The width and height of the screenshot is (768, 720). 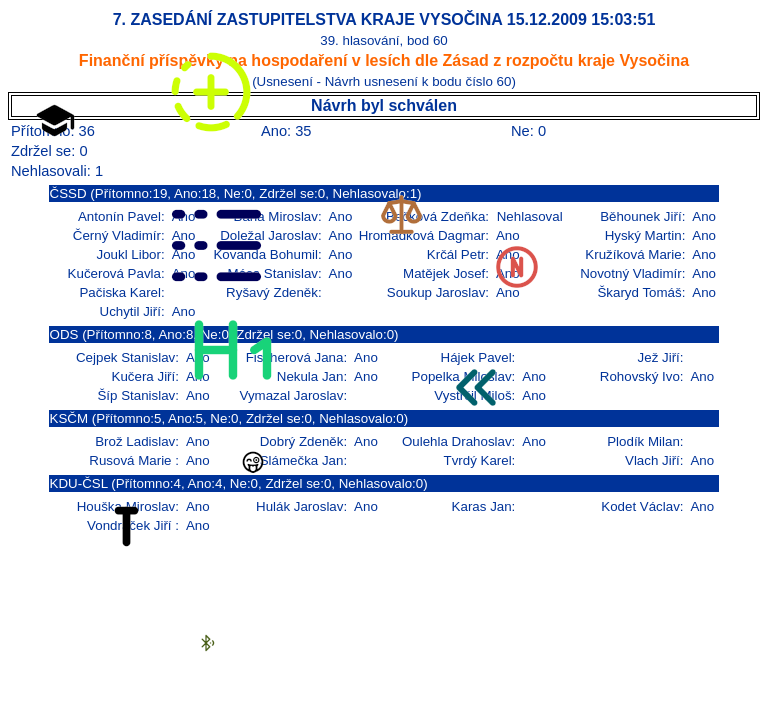 I want to click on react with a playful or silly emoji, so click(x=253, y=462).